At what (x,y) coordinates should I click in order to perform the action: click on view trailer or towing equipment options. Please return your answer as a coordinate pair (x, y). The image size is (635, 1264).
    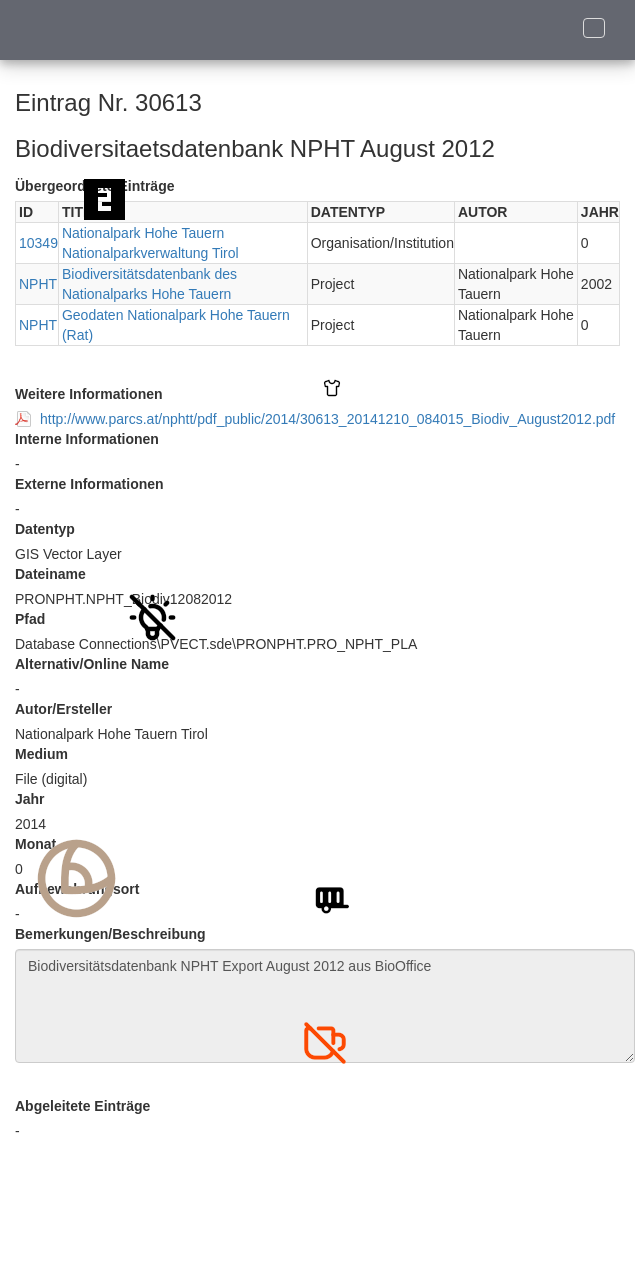
    Looking at the image, I should click on (331, 899).